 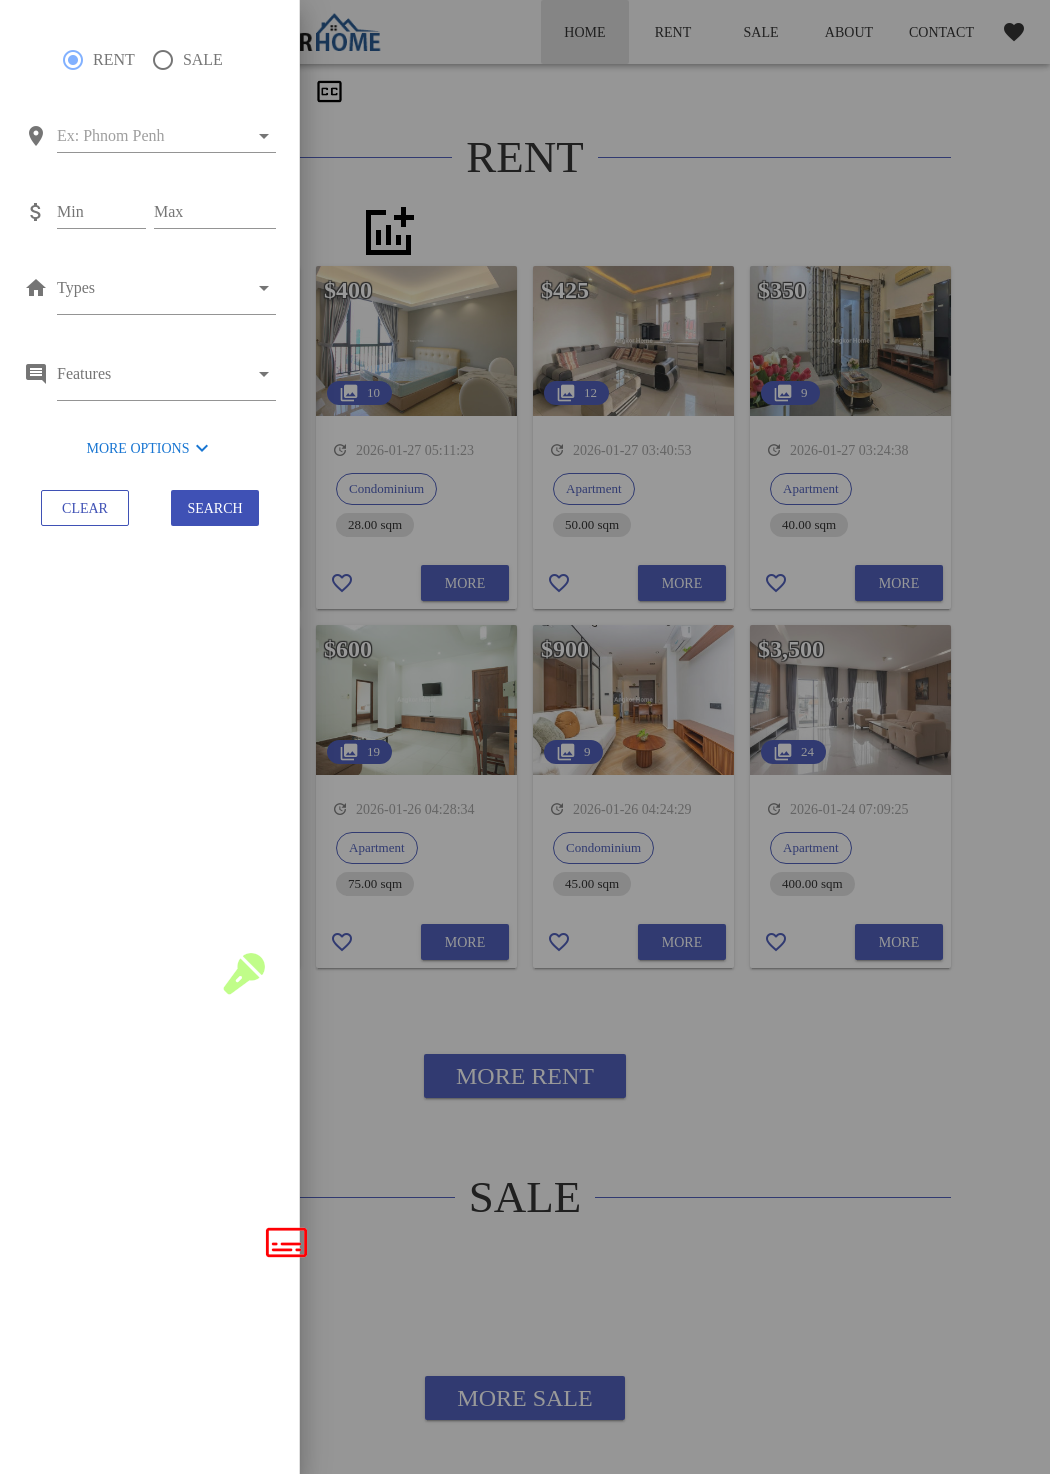 What do you see at coordinates (388, 232) in the screenshot?
I see `add a new chart or graph` at bounding box center [388, 232].